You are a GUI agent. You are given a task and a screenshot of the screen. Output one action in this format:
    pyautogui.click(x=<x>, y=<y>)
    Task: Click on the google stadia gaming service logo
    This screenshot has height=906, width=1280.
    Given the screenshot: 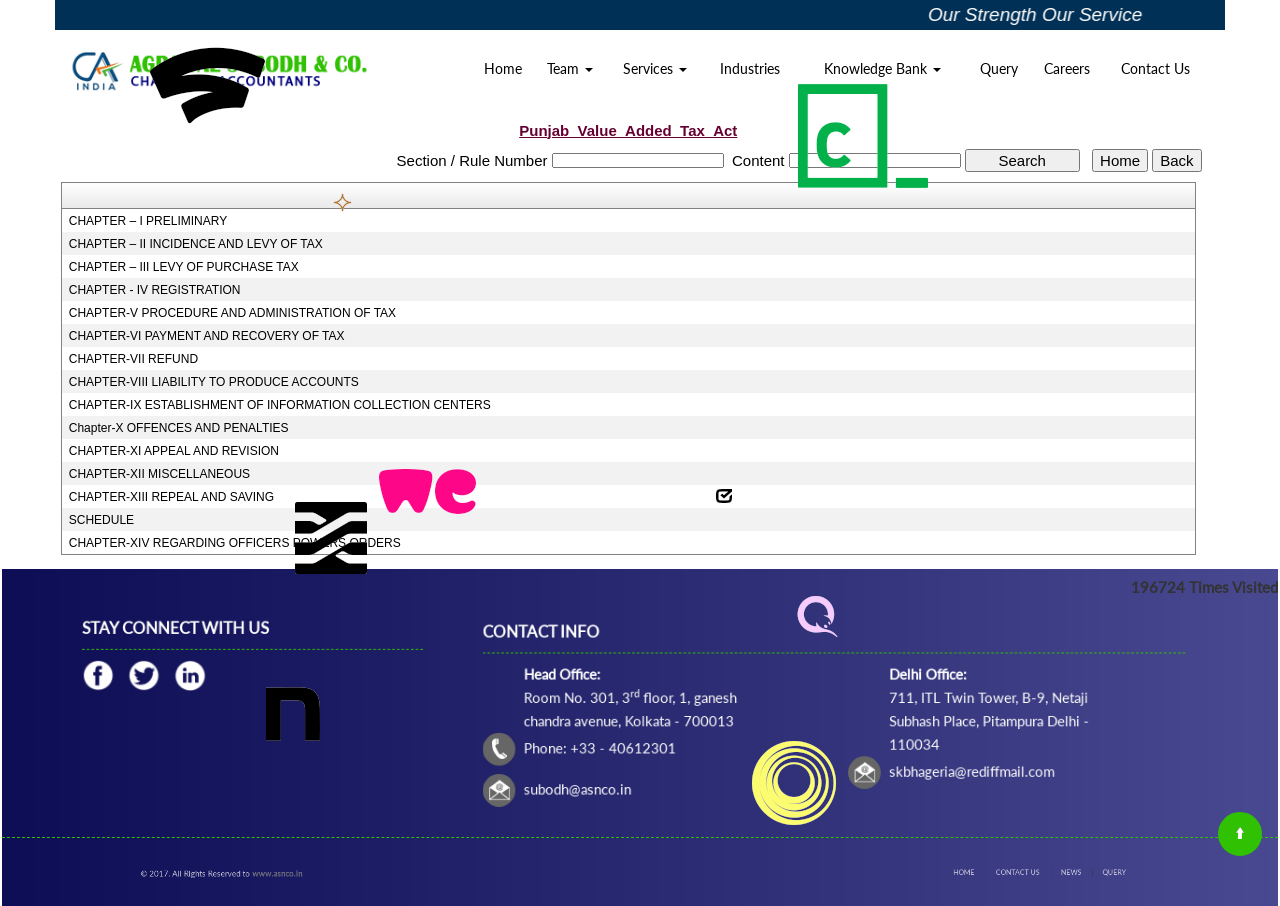 What is the action you would take?
    pyautogui.click(x=207, y=85)
    